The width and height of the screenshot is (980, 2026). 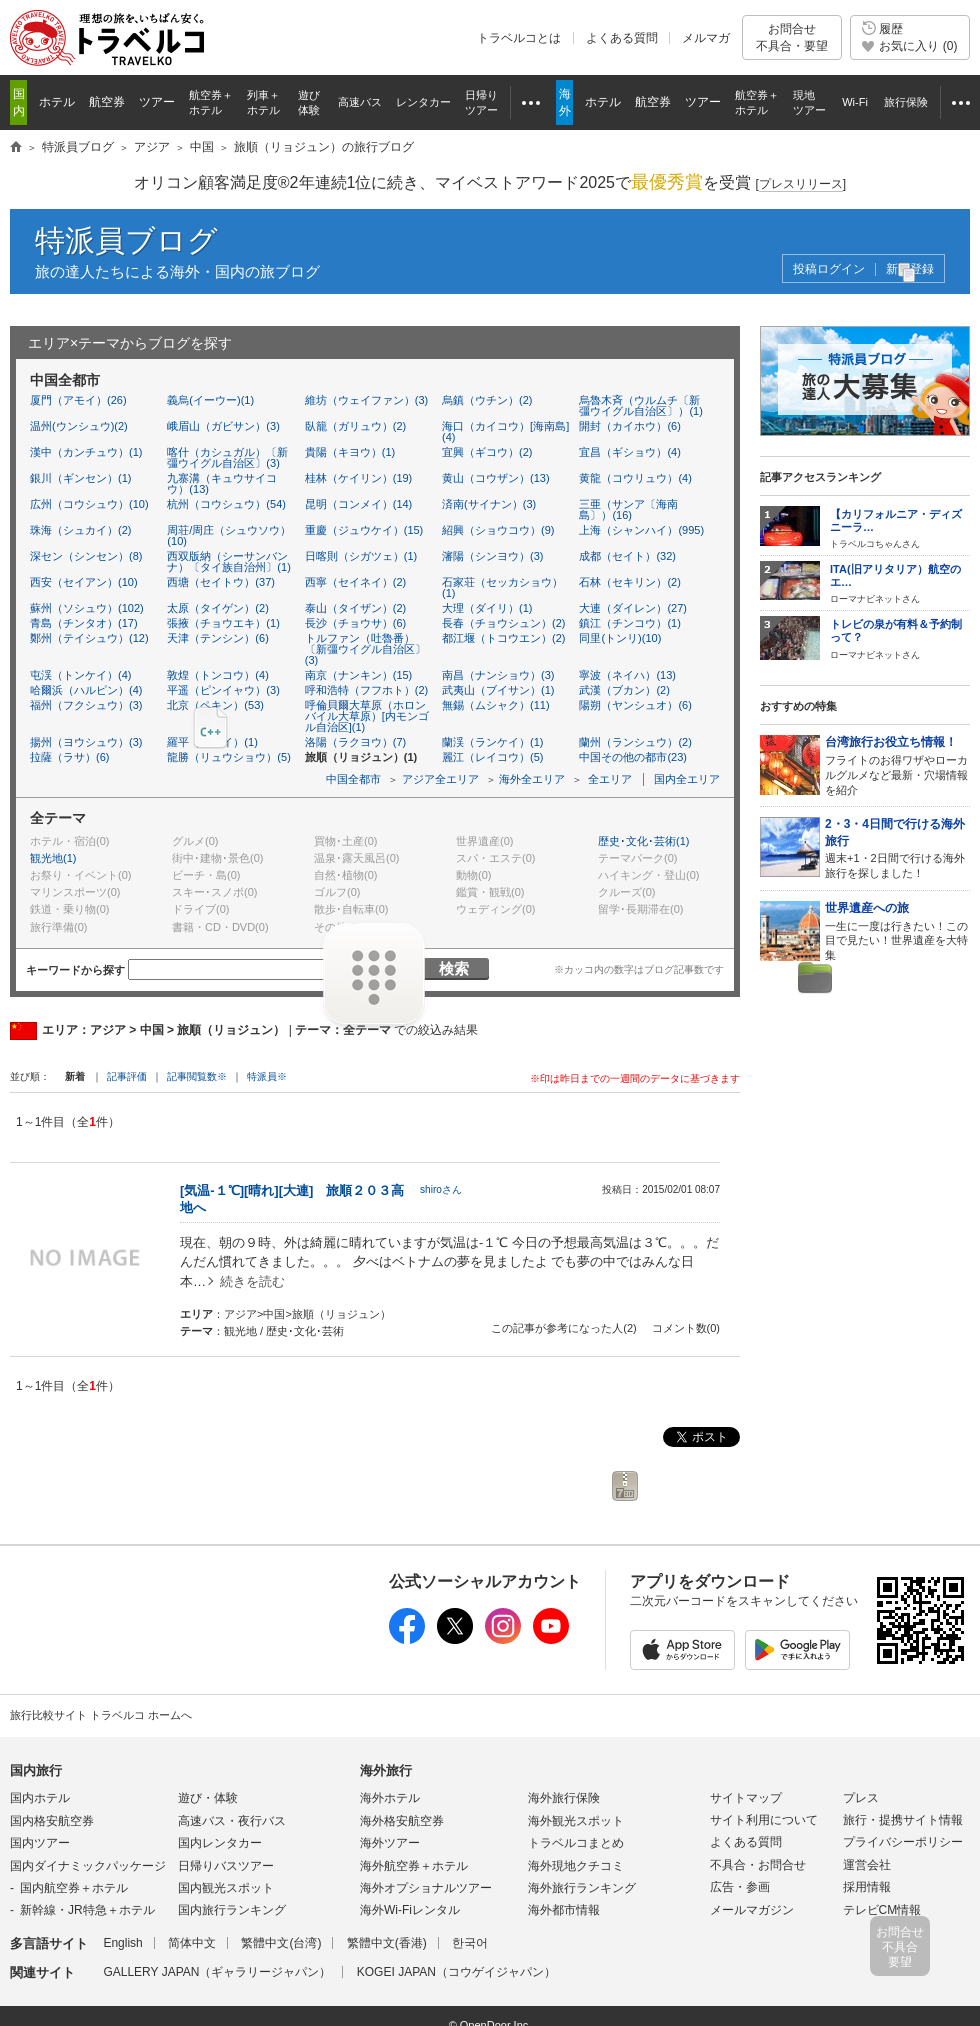 What do you see at coordinates (906, 272) in the screenshot?
I see `copy selected content to clipboard` at bounding box center [906, 272].